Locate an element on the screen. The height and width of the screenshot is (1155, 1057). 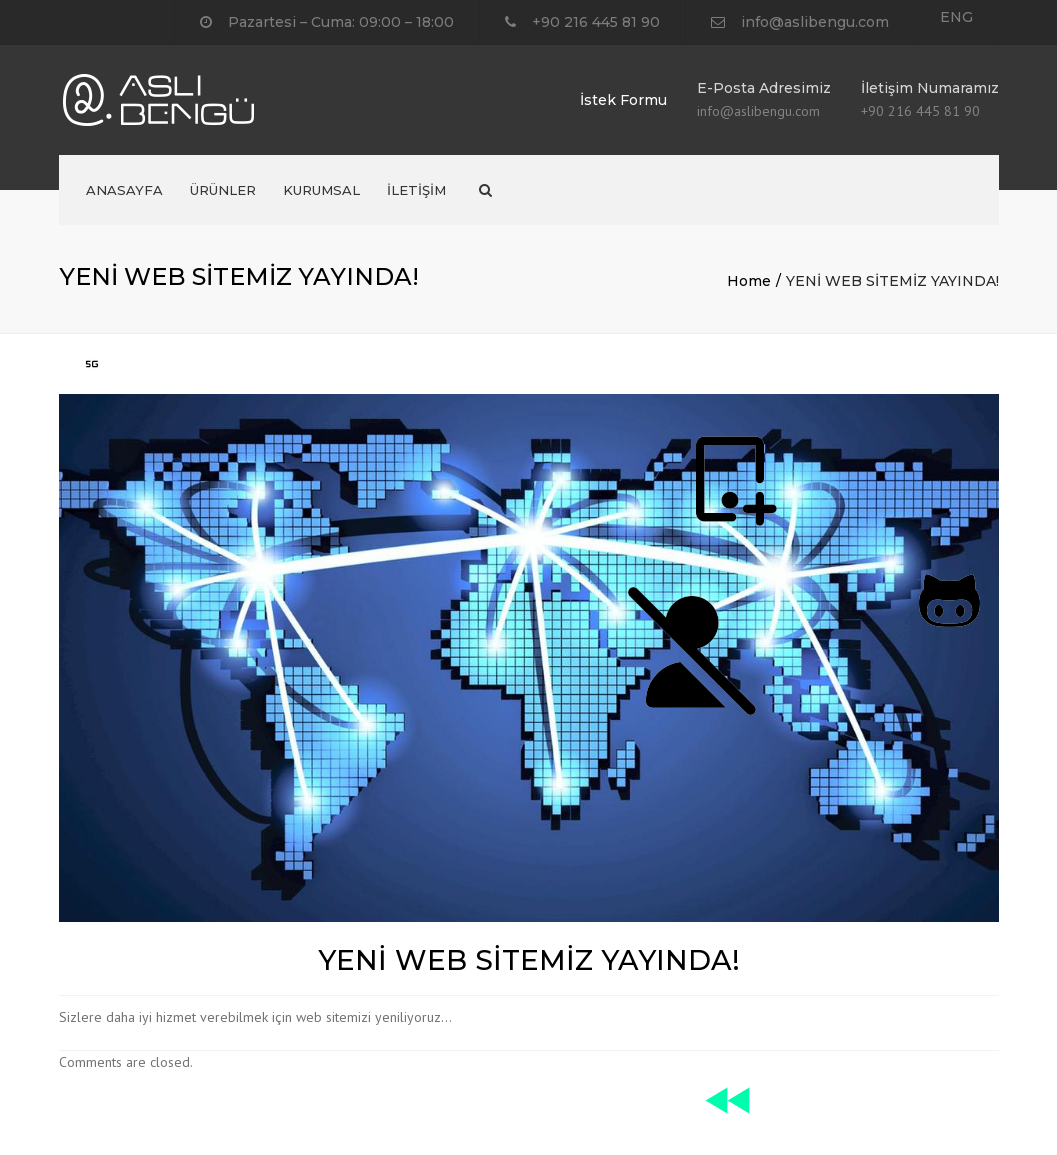
view GitHub profile or repository is located at coordinates (949, 600).